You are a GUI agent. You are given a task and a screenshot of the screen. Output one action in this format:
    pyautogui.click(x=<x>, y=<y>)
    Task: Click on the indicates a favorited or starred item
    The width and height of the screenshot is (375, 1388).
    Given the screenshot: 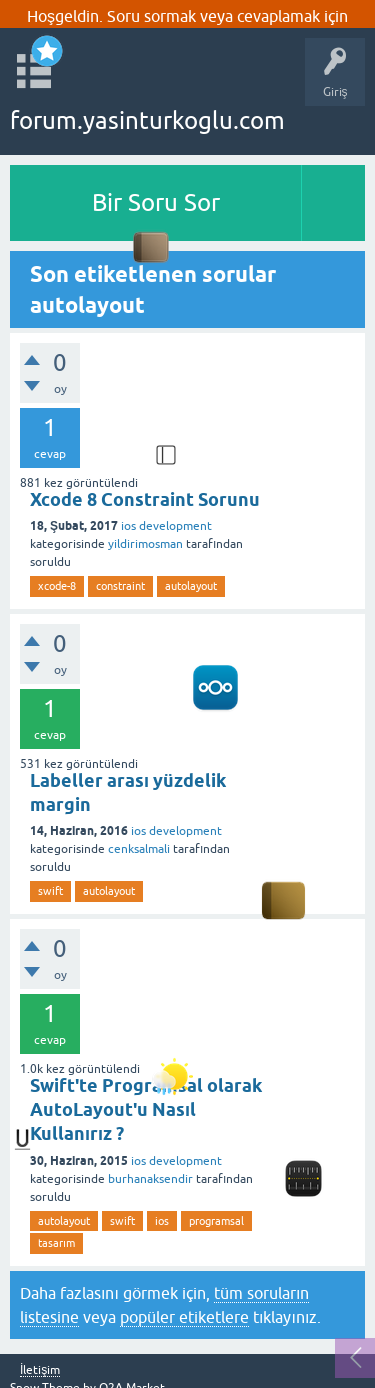 What is the action you would take?
    pyautogui.click(x=47, y=51)
    